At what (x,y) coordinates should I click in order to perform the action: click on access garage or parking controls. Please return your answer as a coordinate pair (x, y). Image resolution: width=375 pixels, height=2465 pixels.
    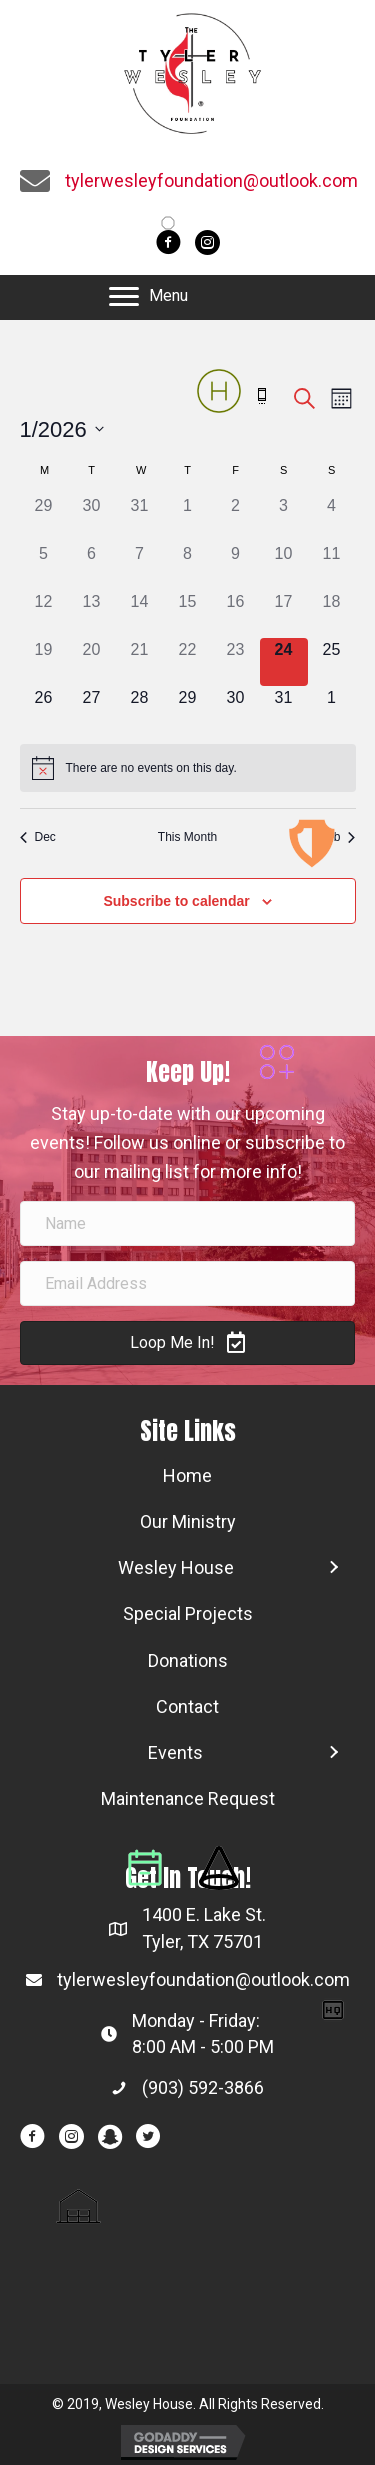
    Looking at the image, I should click on (78, 2208).